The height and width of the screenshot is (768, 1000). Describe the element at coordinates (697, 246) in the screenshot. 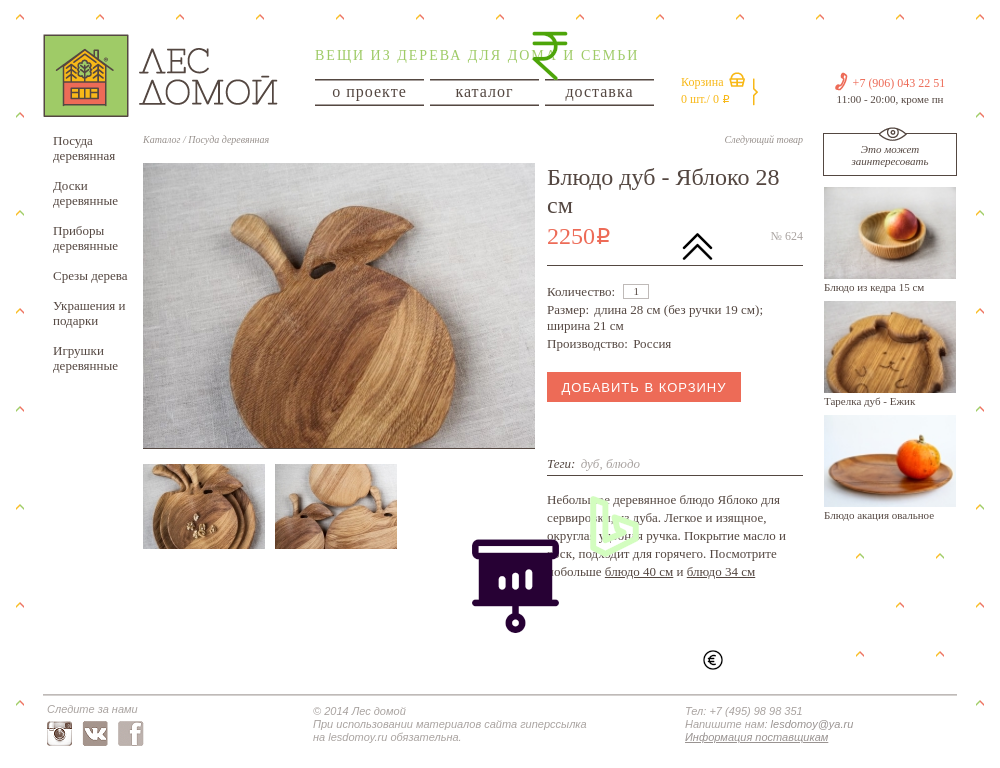

I see `scroll to top of page` at that location.